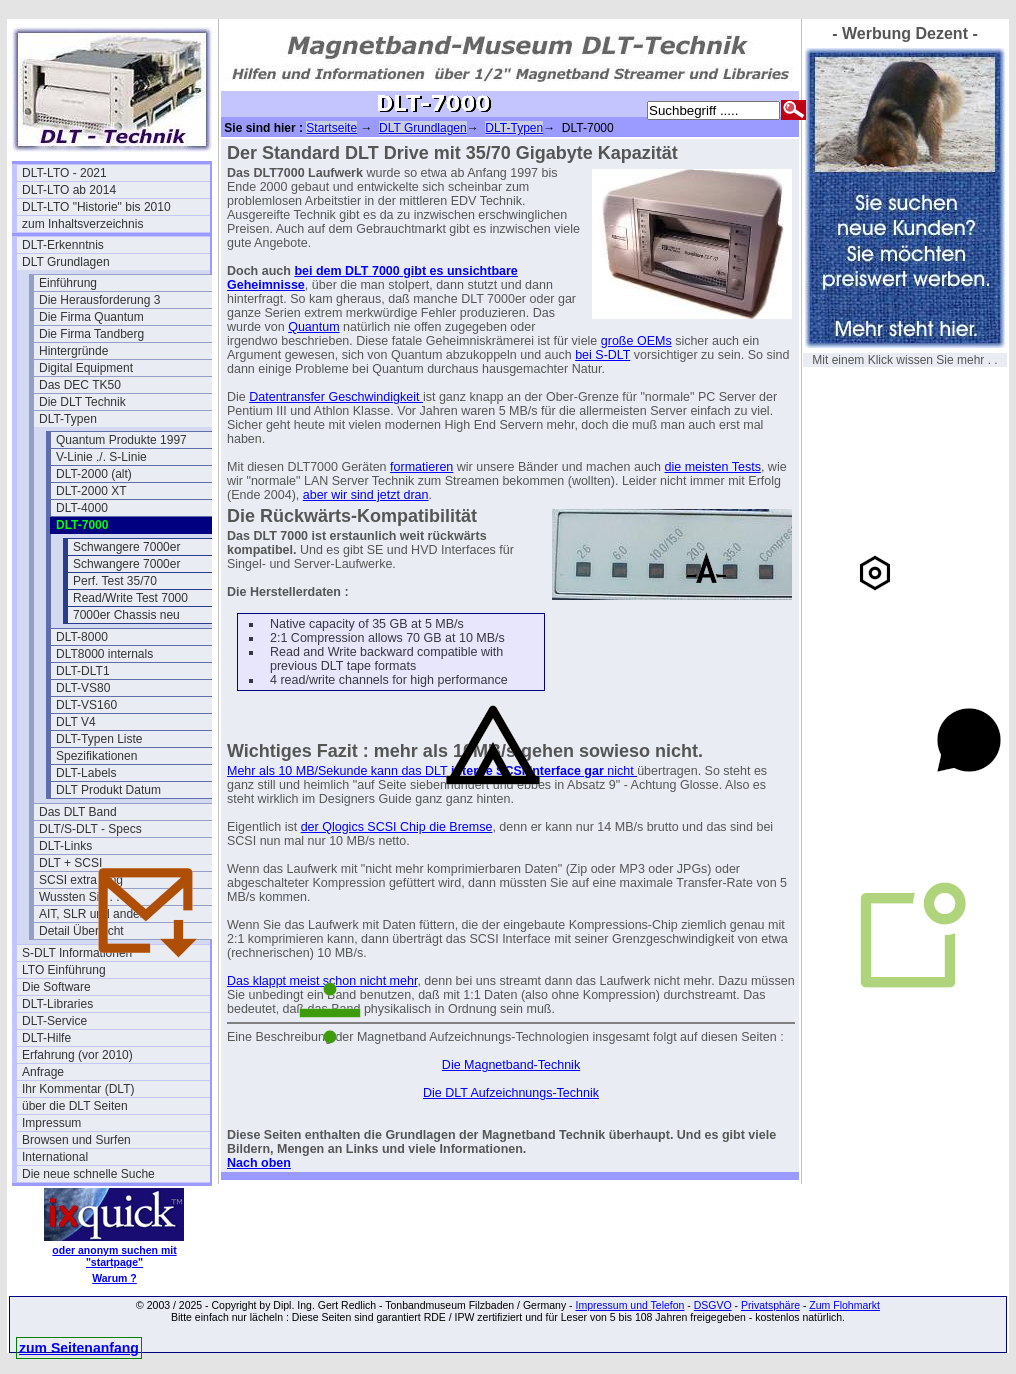  What do you see at coordinates (145, 910) in the screenshot?
I see `download email or message` at bounding box center [145, 910].